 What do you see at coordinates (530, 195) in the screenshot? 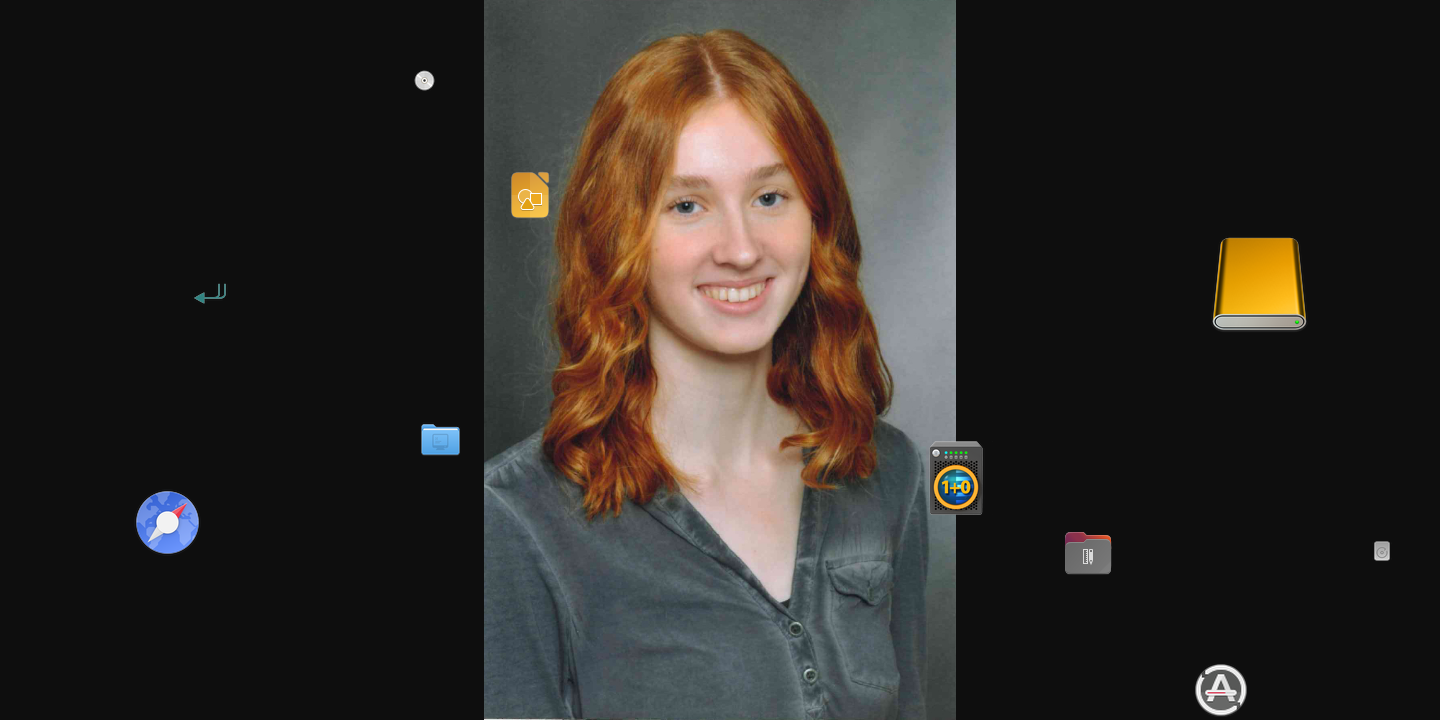
I see `open libreoffice draw application` at bounding box center [530, 195].